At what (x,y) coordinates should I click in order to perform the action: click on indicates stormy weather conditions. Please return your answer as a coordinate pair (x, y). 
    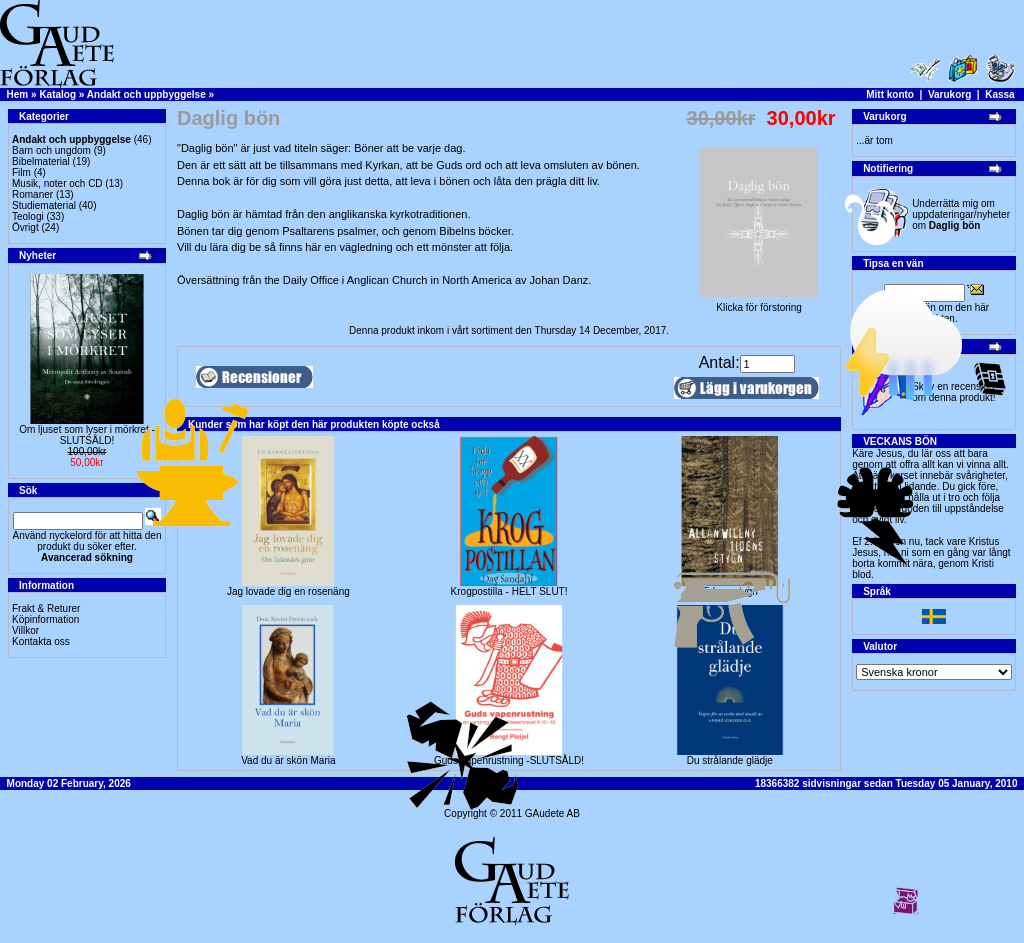
    Looking at the image, I should click on (904, 345).